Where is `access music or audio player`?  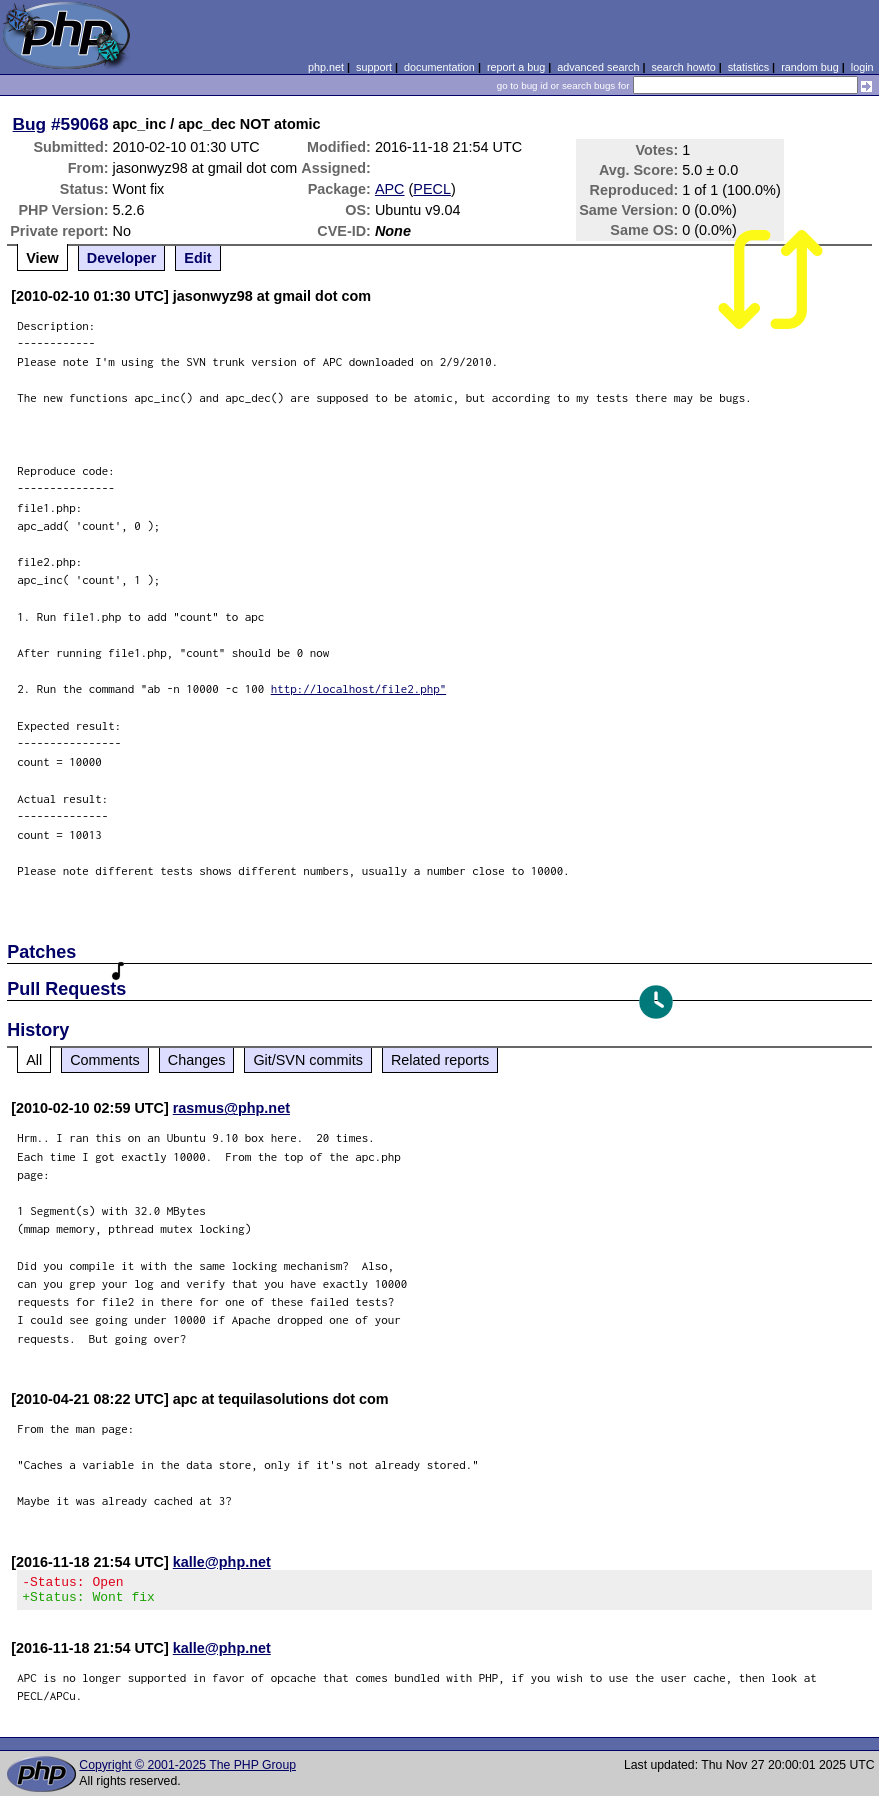 access music or audio player is located at coordinates (118, 971).